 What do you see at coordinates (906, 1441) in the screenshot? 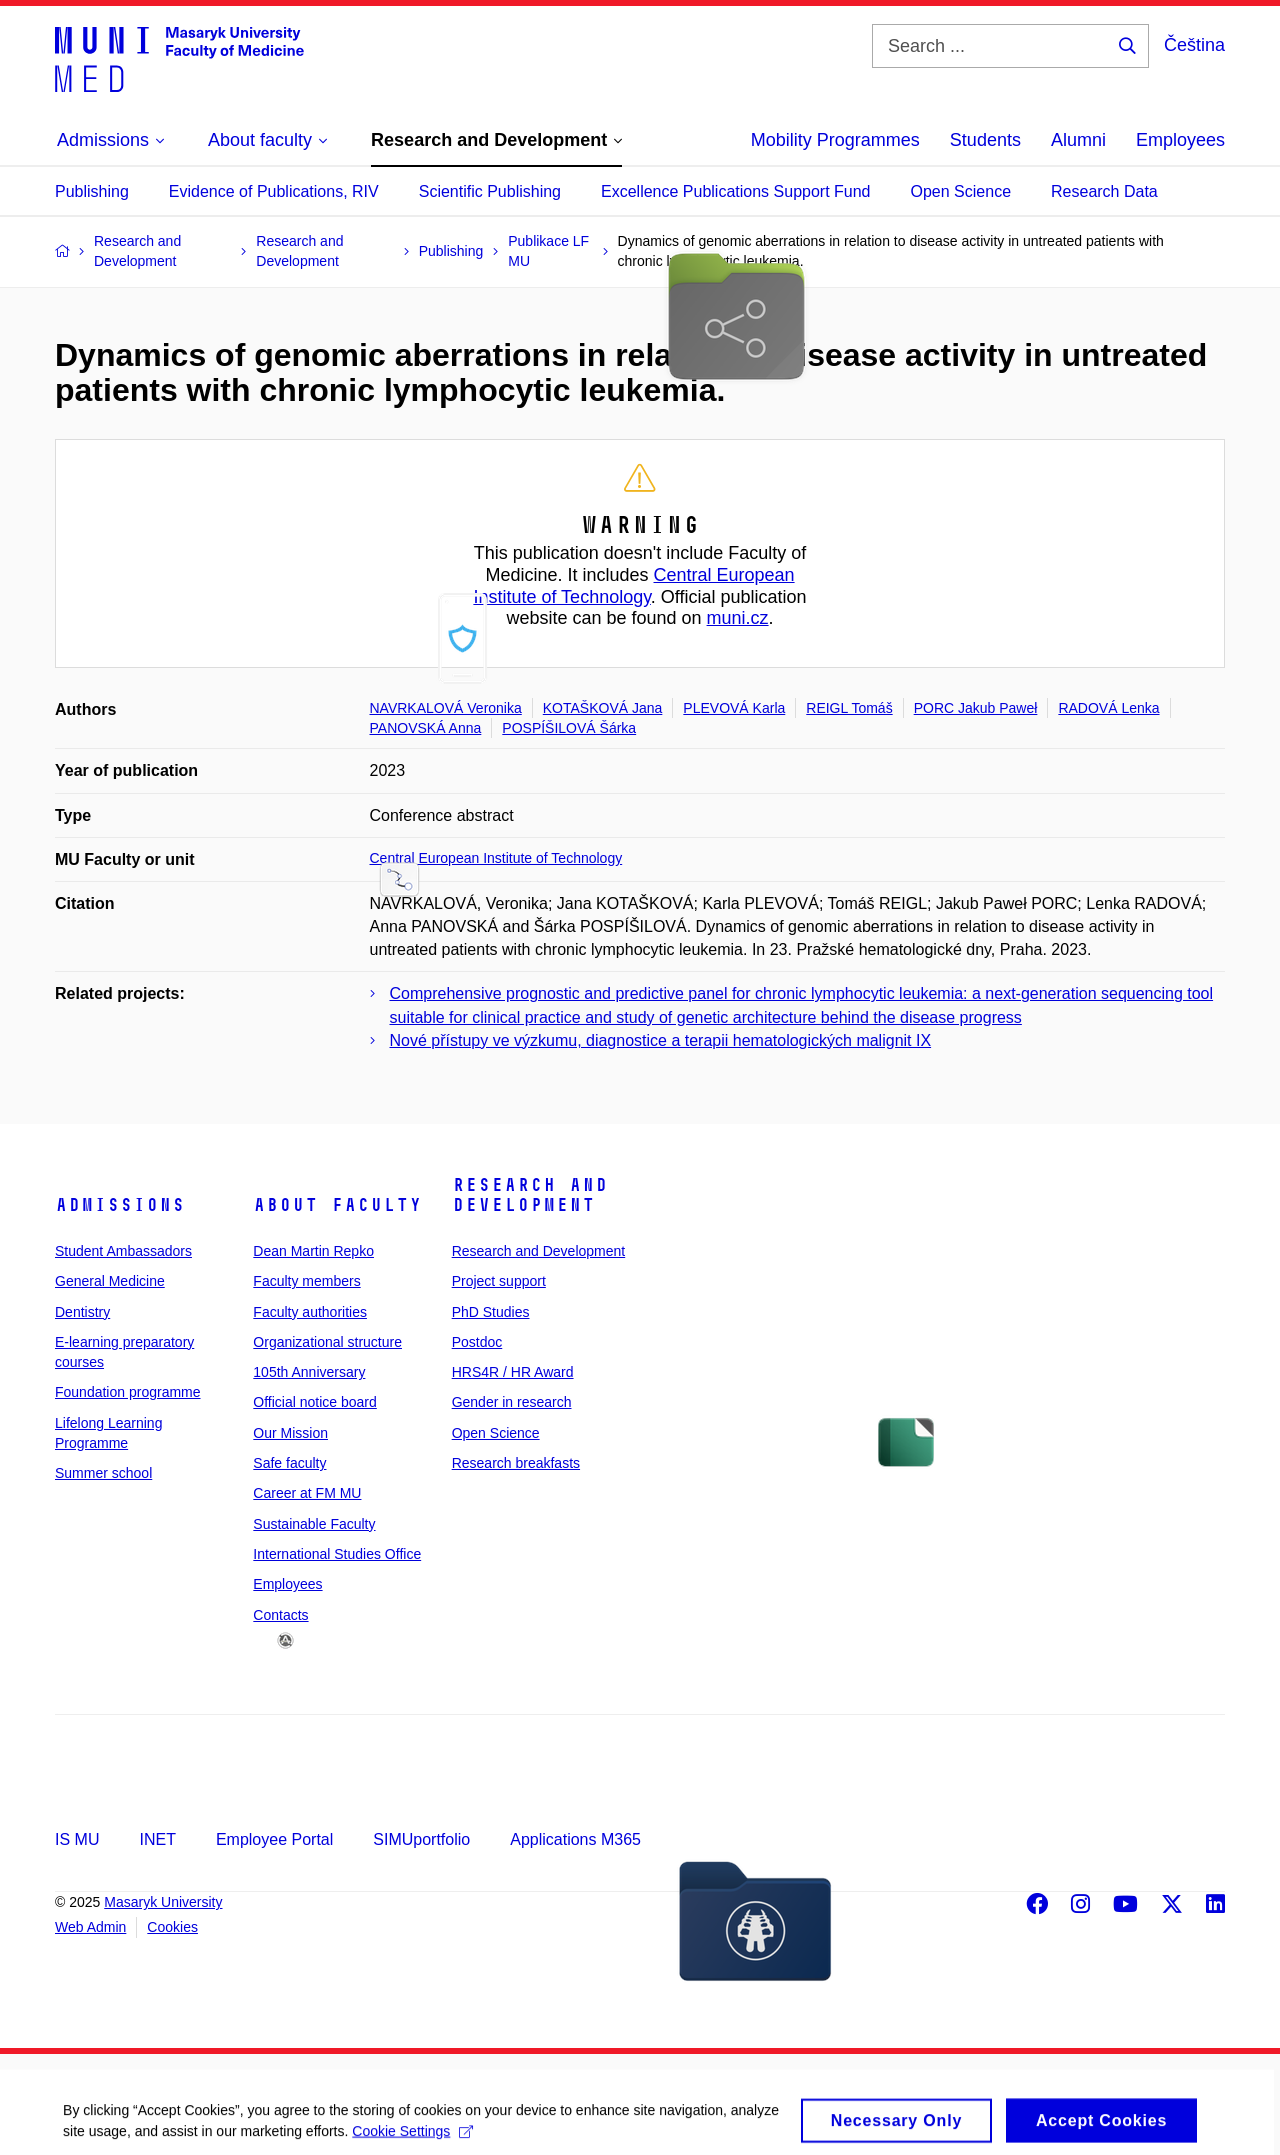
I see `change desktop wallpaper settings` at bounding box center [906, 1441].